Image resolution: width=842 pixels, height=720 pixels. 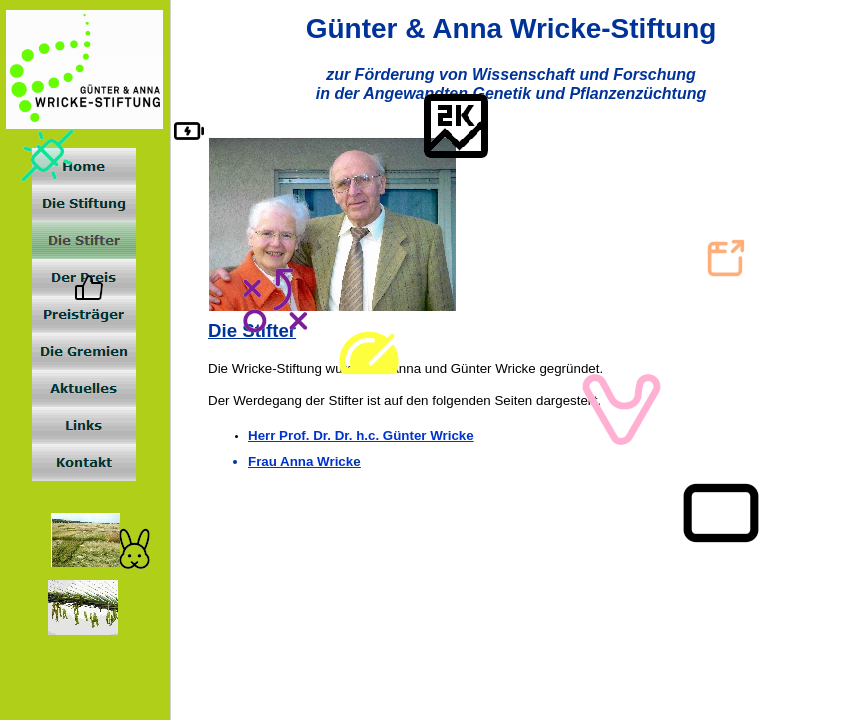 I want to click on indicates an active connection or paired devices, so click(x=47, y=155).